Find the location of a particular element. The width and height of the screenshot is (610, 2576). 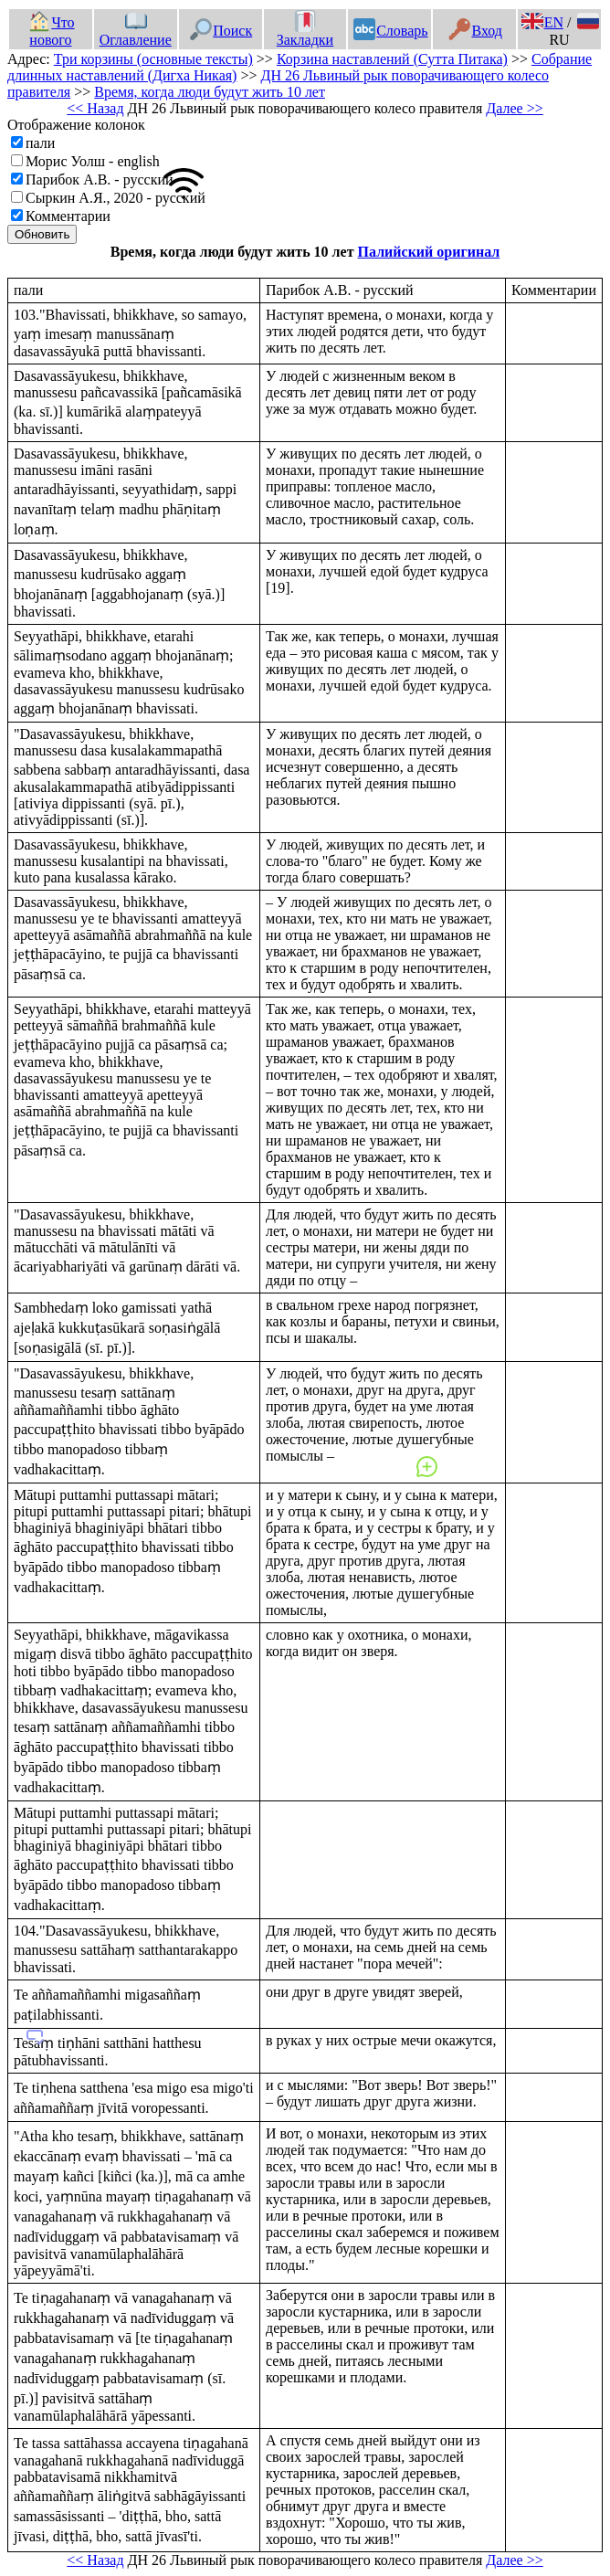

start a new conversation is located at coordinates (426, 1466).